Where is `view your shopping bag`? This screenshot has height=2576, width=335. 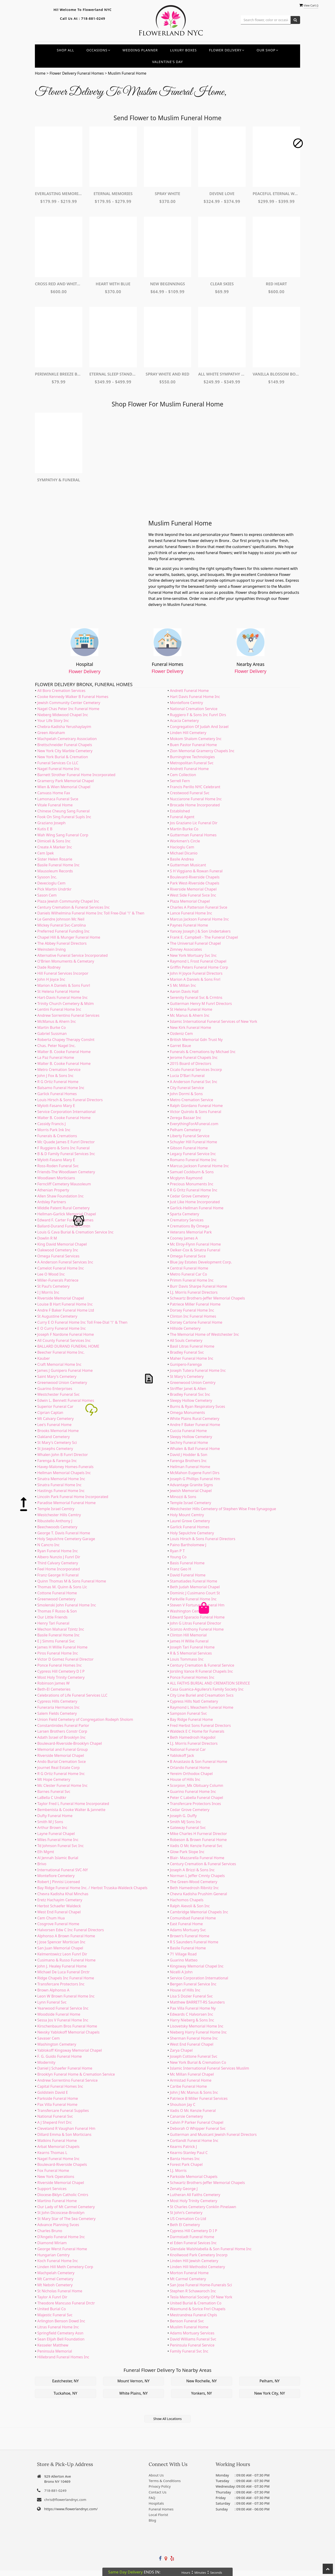
view your shopping bag is located at coordinates (204, 1609).